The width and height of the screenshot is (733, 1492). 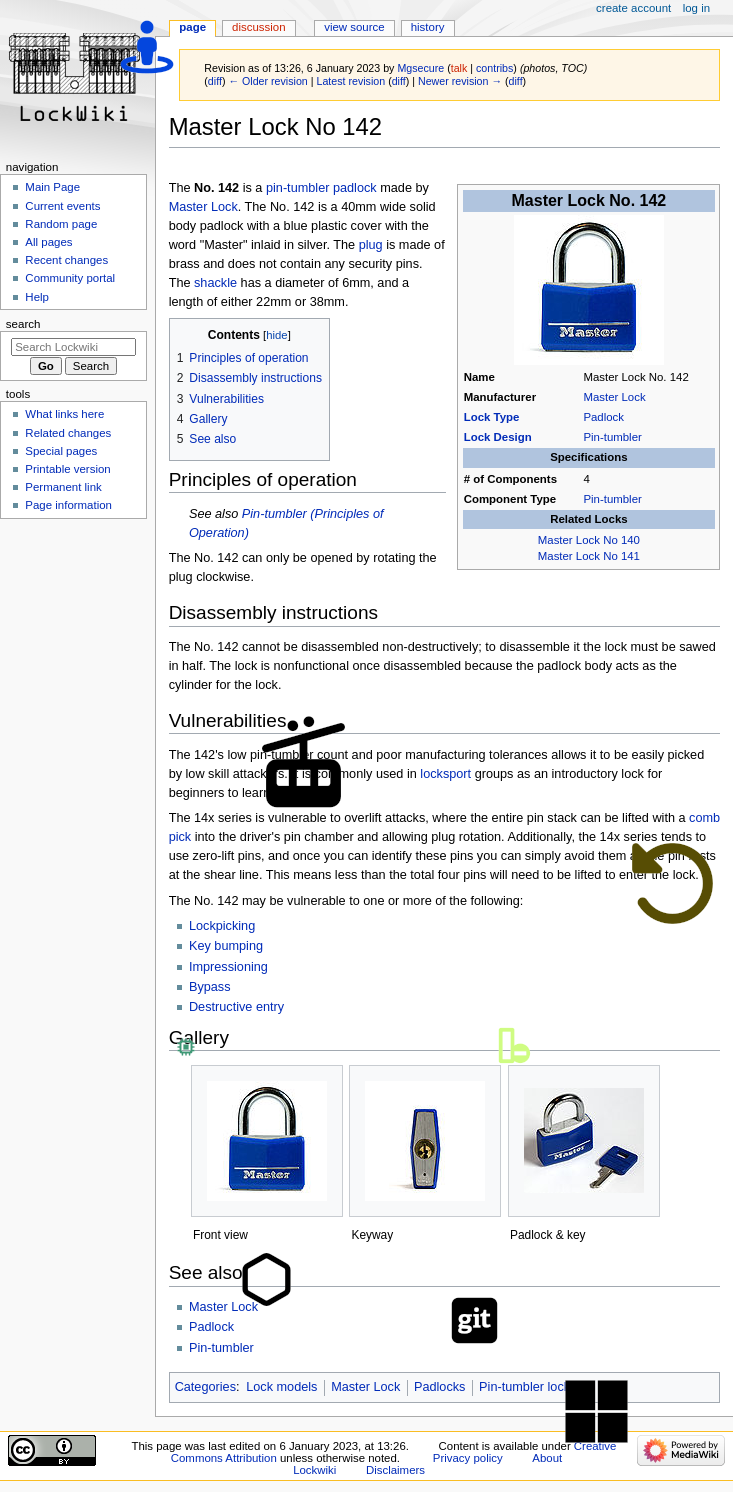 What do you see at coordinates (474, 1320) in the screenshot?
I see `git version control logo` at bounding box center [474, 1320].